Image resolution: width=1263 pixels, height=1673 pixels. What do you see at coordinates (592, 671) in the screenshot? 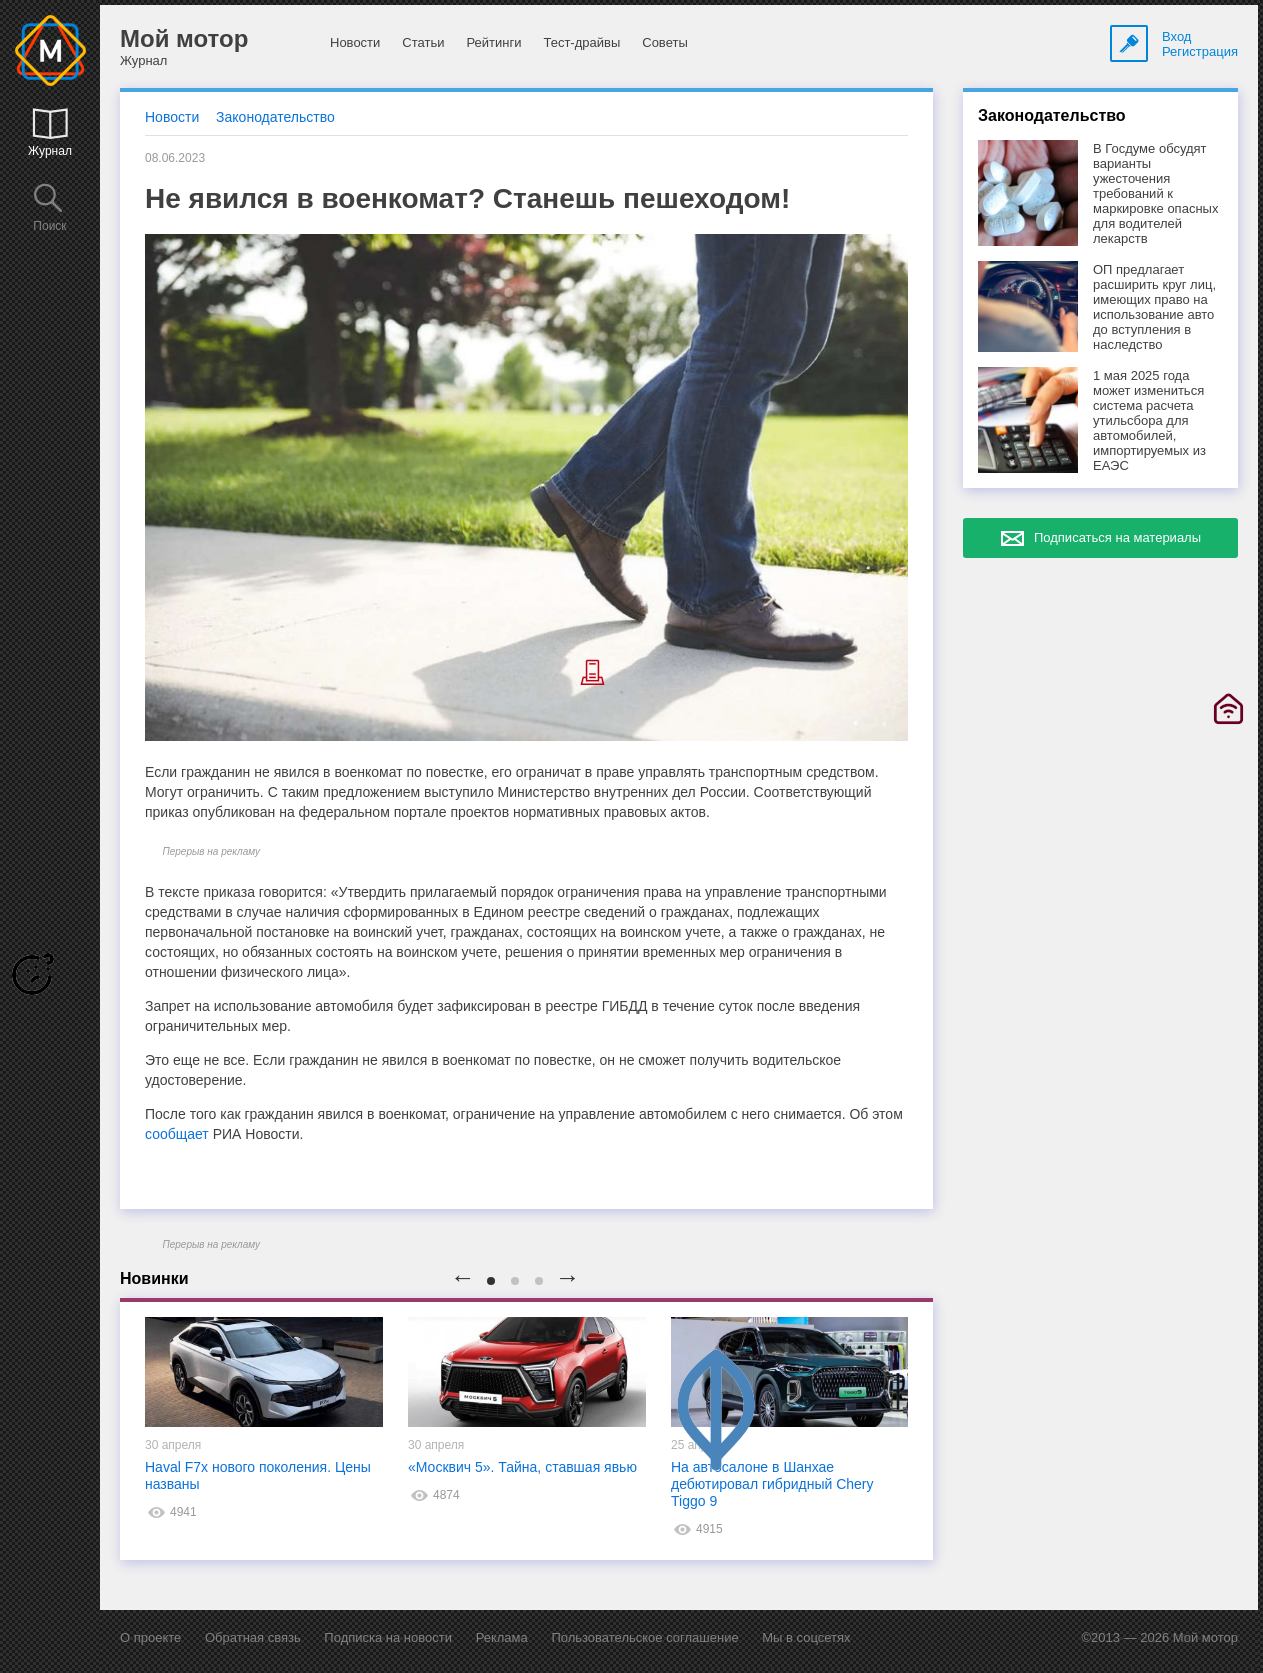
I see `view server environment settings` at bounding box center [592, 671].